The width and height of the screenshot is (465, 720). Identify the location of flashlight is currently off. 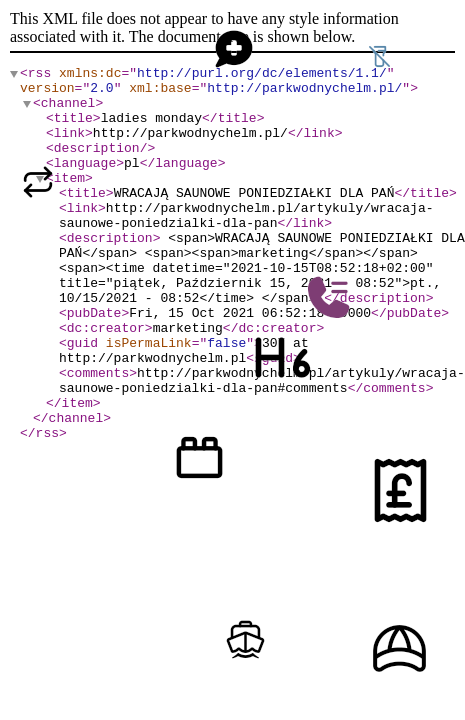
(379, 56).